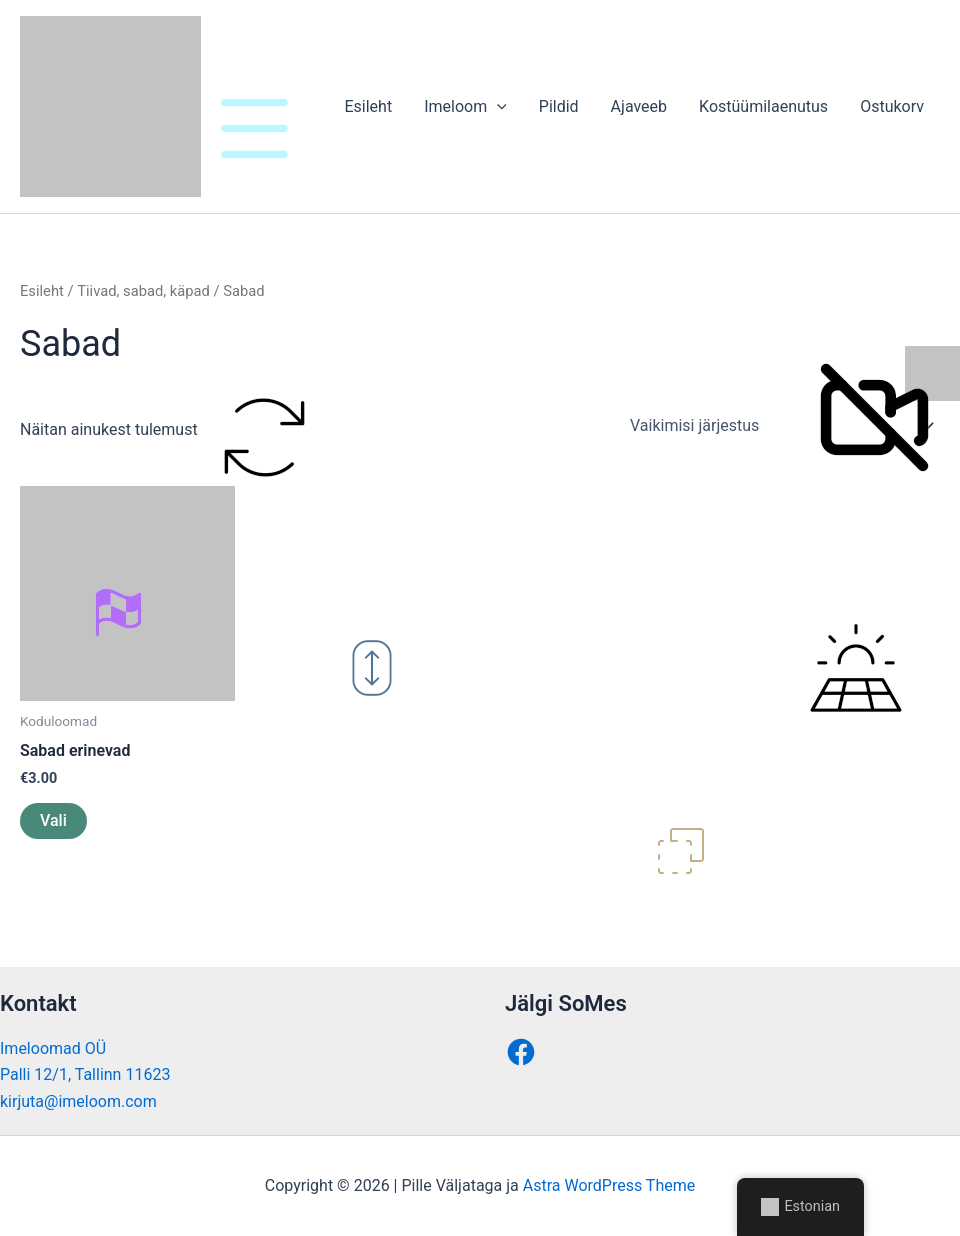 Image resolution: width=960 pixels, height=1236 pixels. I want to click on bring selection to front layer, so click(681, 851).